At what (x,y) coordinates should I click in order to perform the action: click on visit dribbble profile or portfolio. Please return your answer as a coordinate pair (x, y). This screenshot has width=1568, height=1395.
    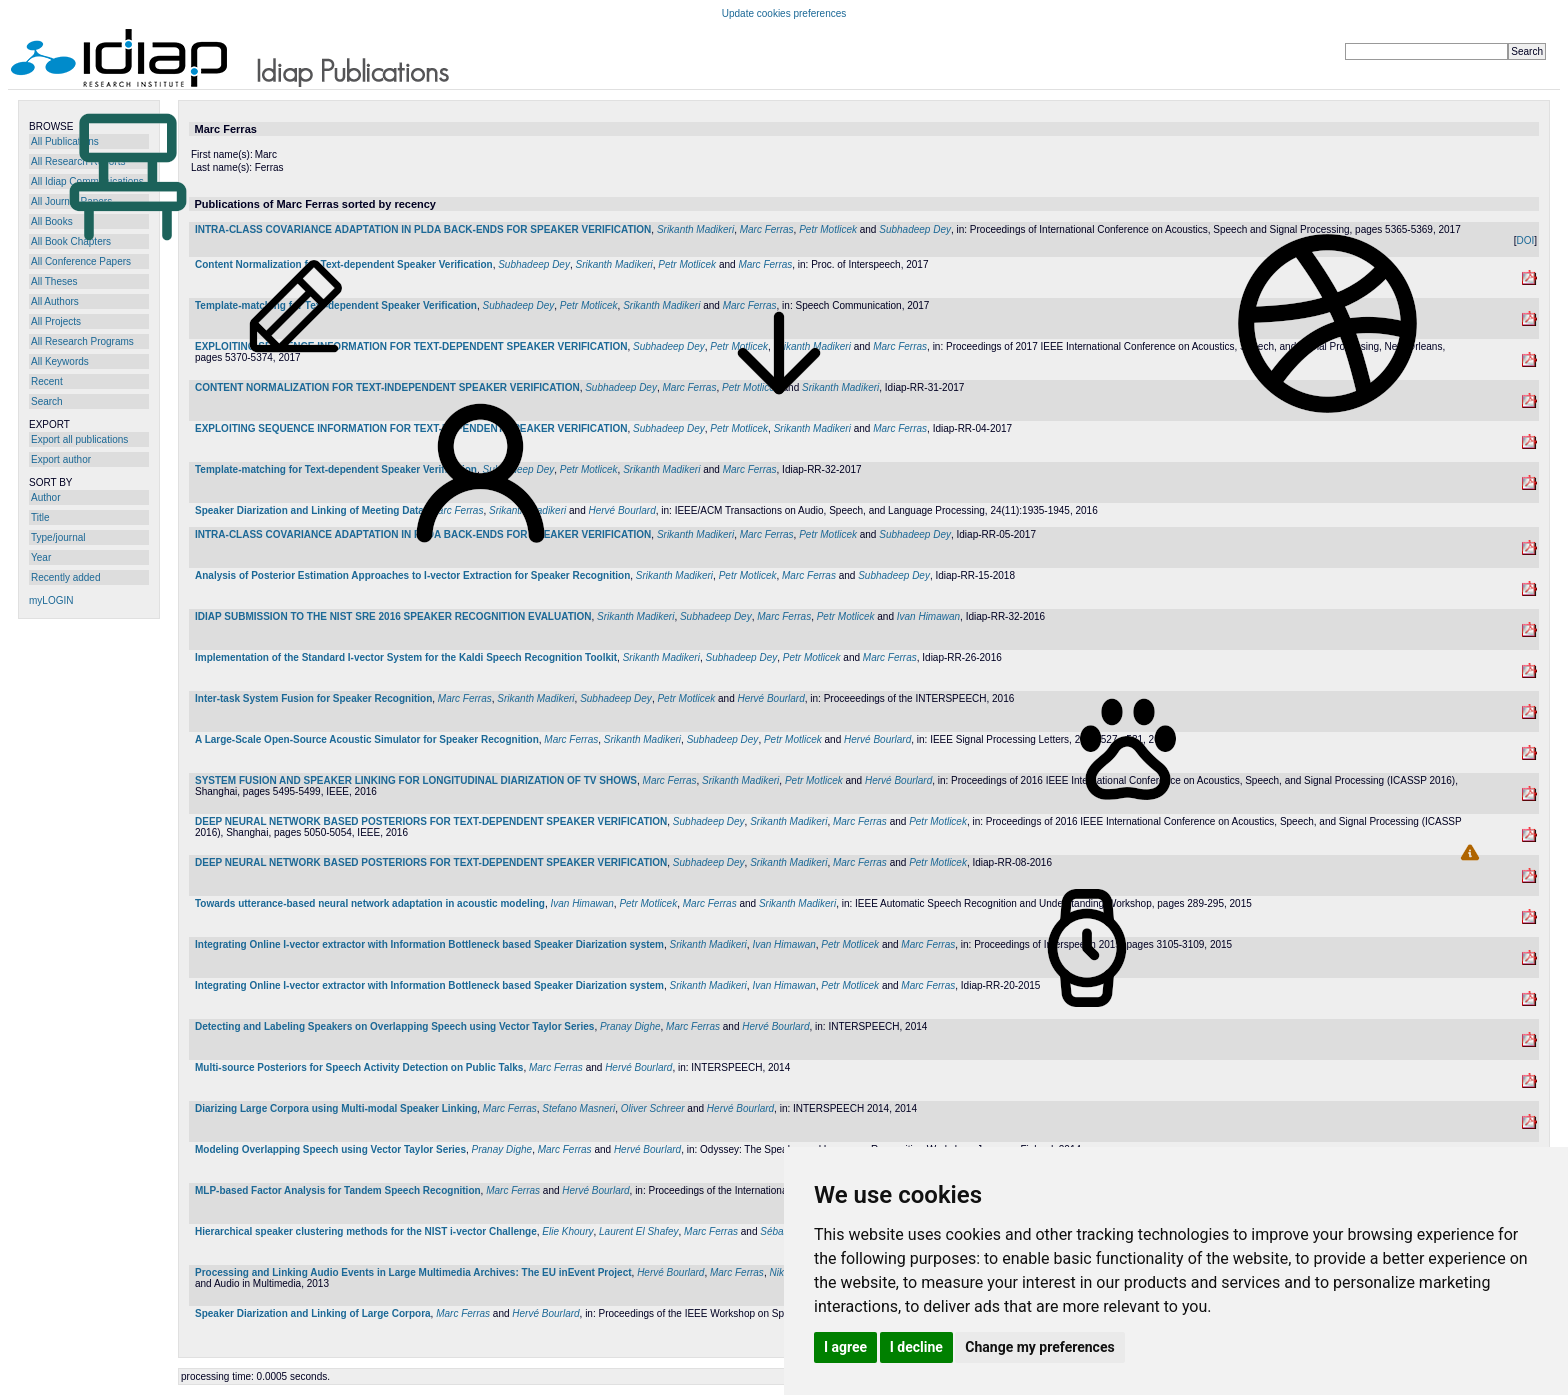
    Looking at the image, I should click on (1327, 323).